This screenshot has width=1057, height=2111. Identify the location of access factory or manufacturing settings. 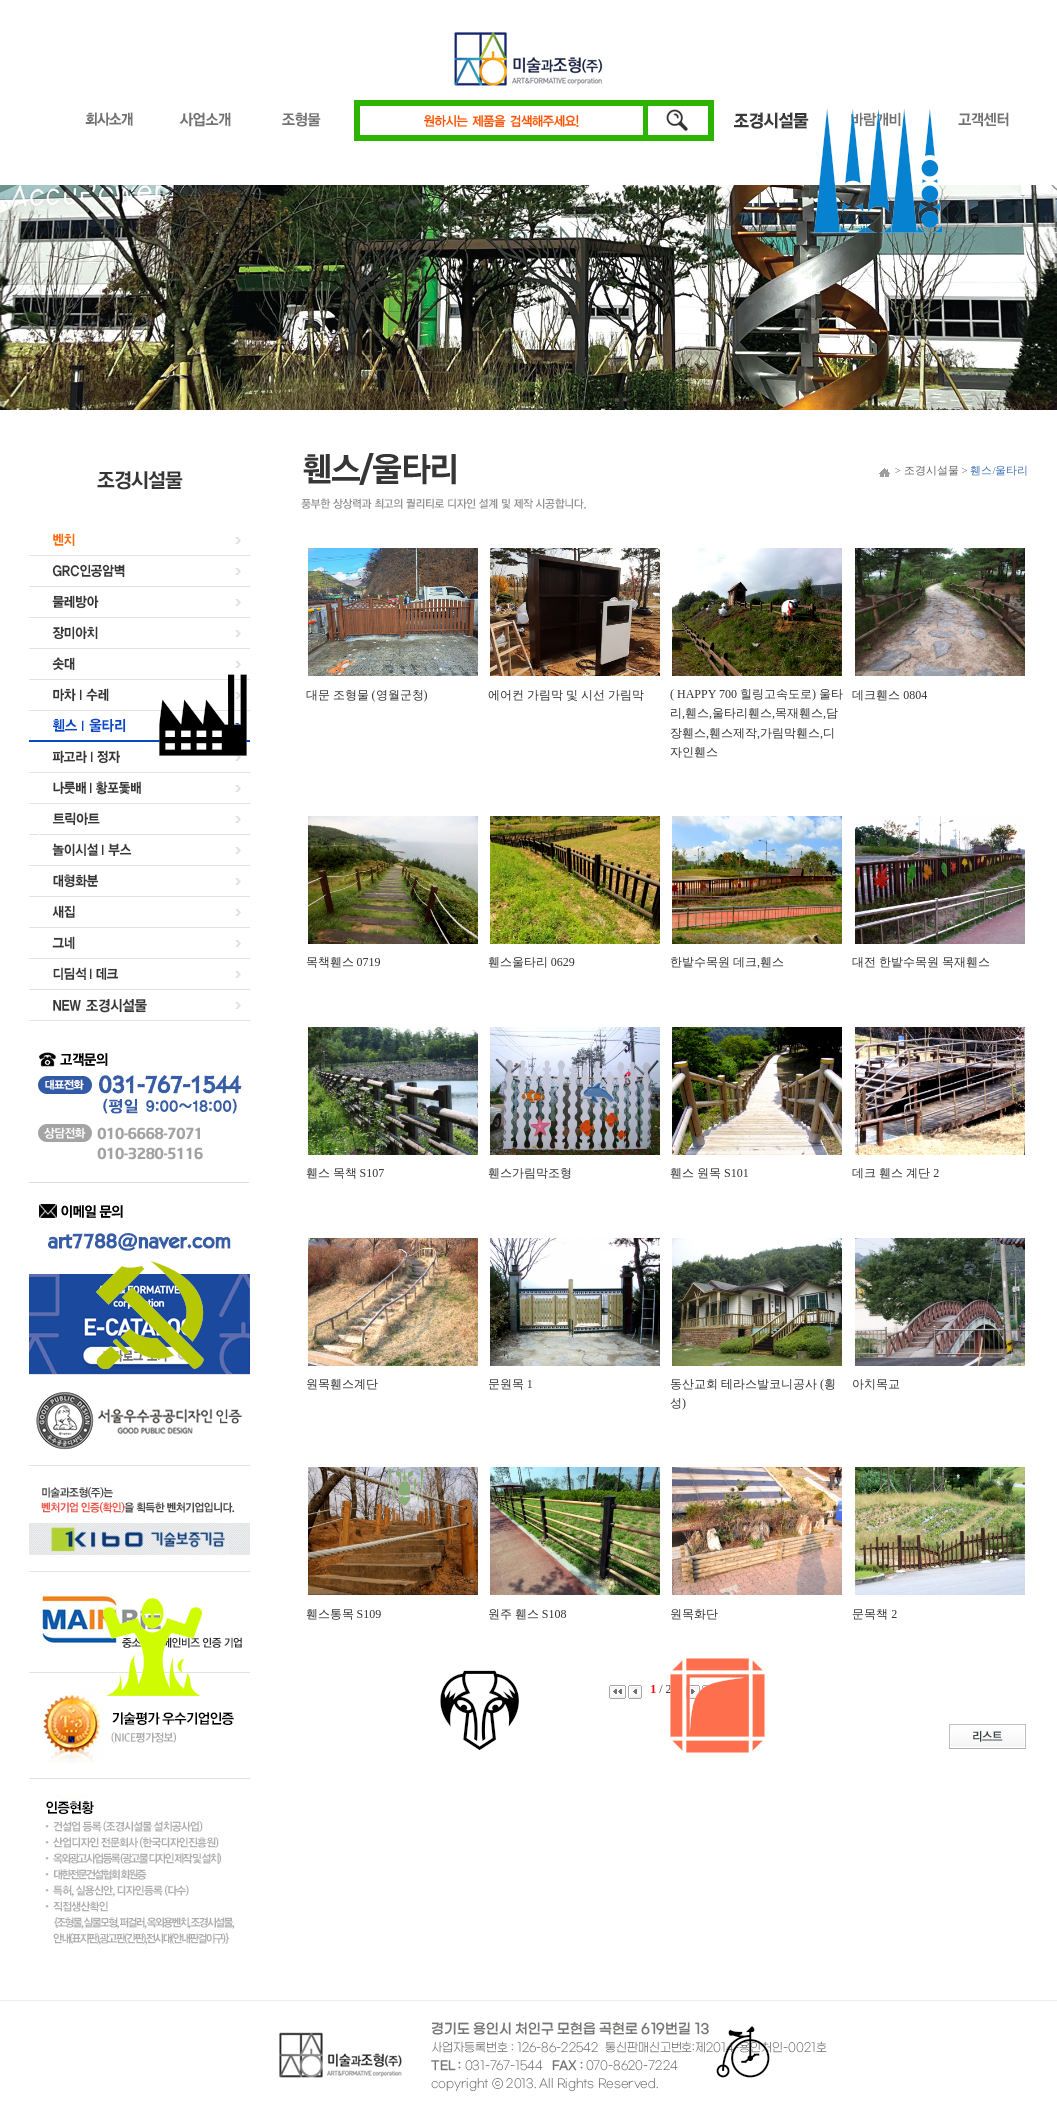
(203, 712).